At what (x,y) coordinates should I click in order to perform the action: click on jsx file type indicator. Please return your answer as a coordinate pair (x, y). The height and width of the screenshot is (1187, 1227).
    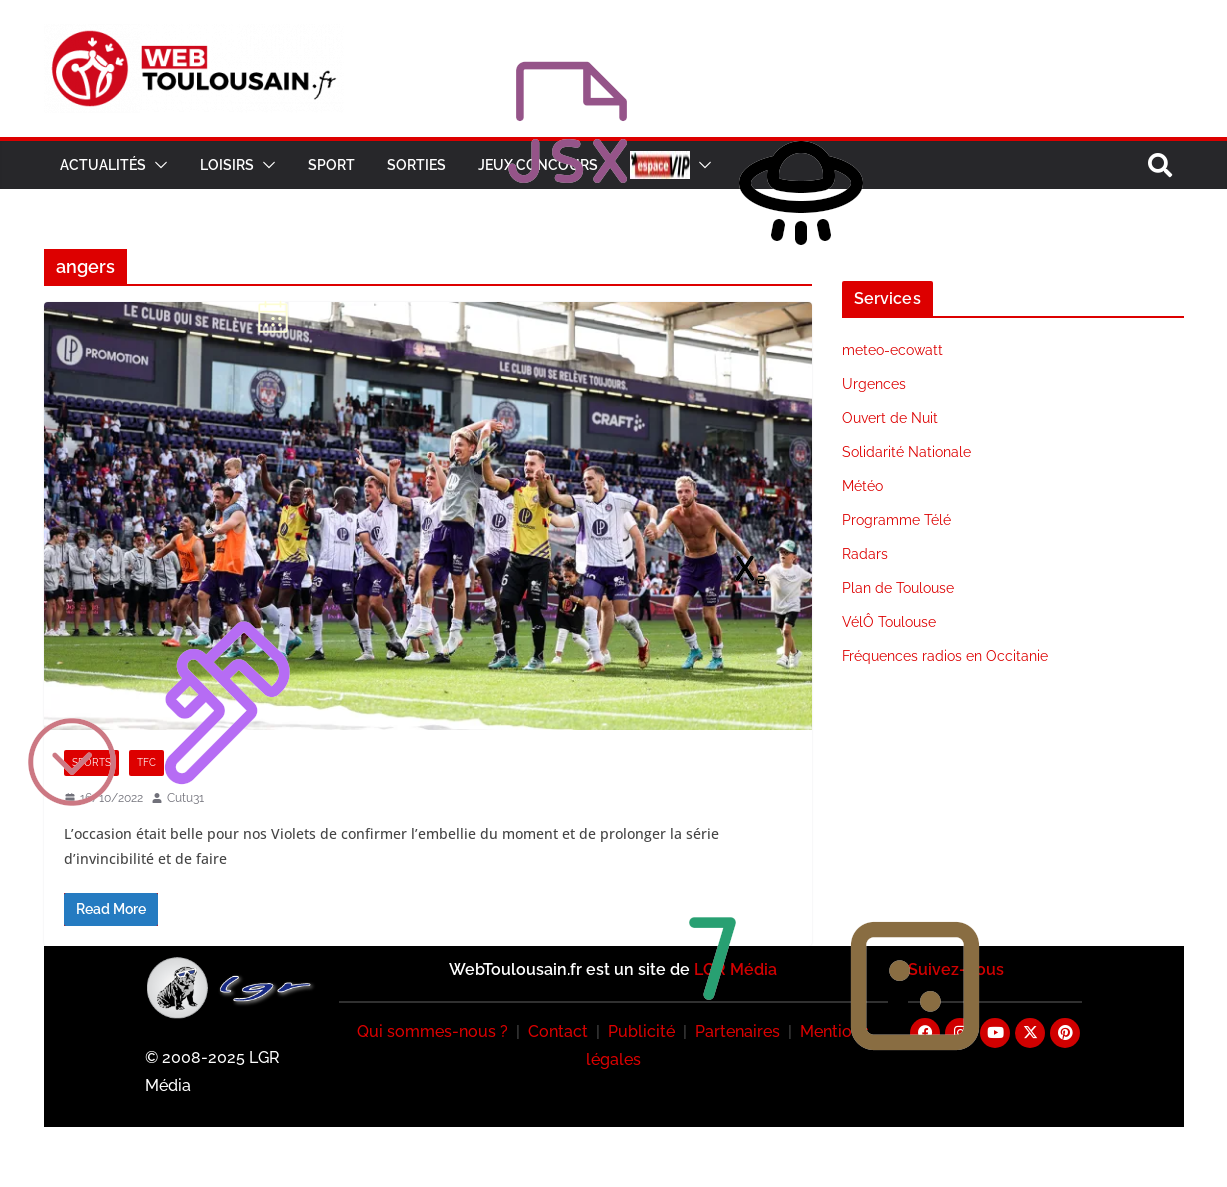
    Looking at the image, I should click on (571, 127).